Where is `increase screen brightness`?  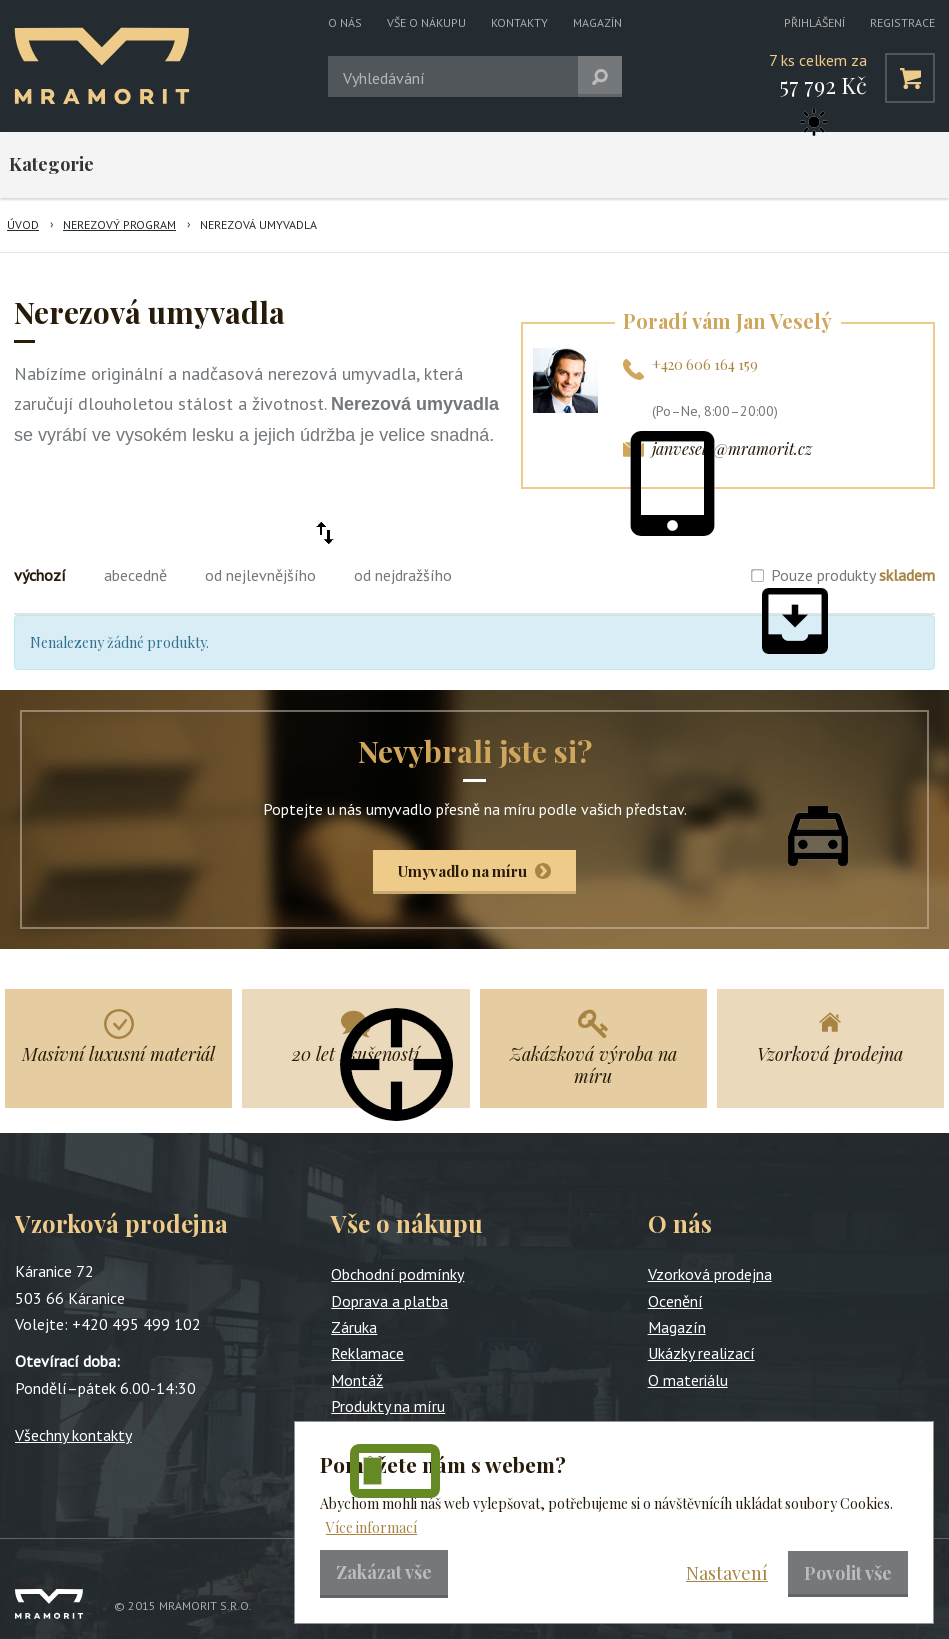 increase screen brightness is located at coordinates (814, 122).